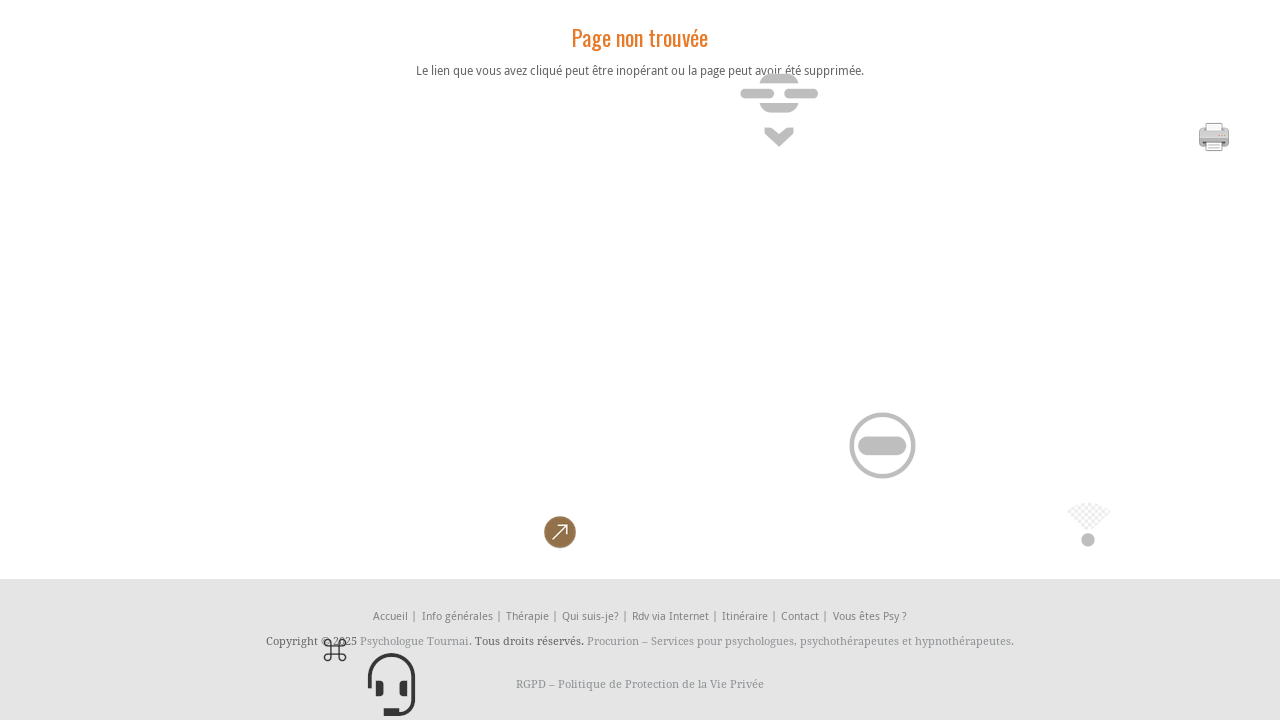  Describe the element at coordinates (391, 684) in the screenshot. I see `audio or headset settings` at that location.